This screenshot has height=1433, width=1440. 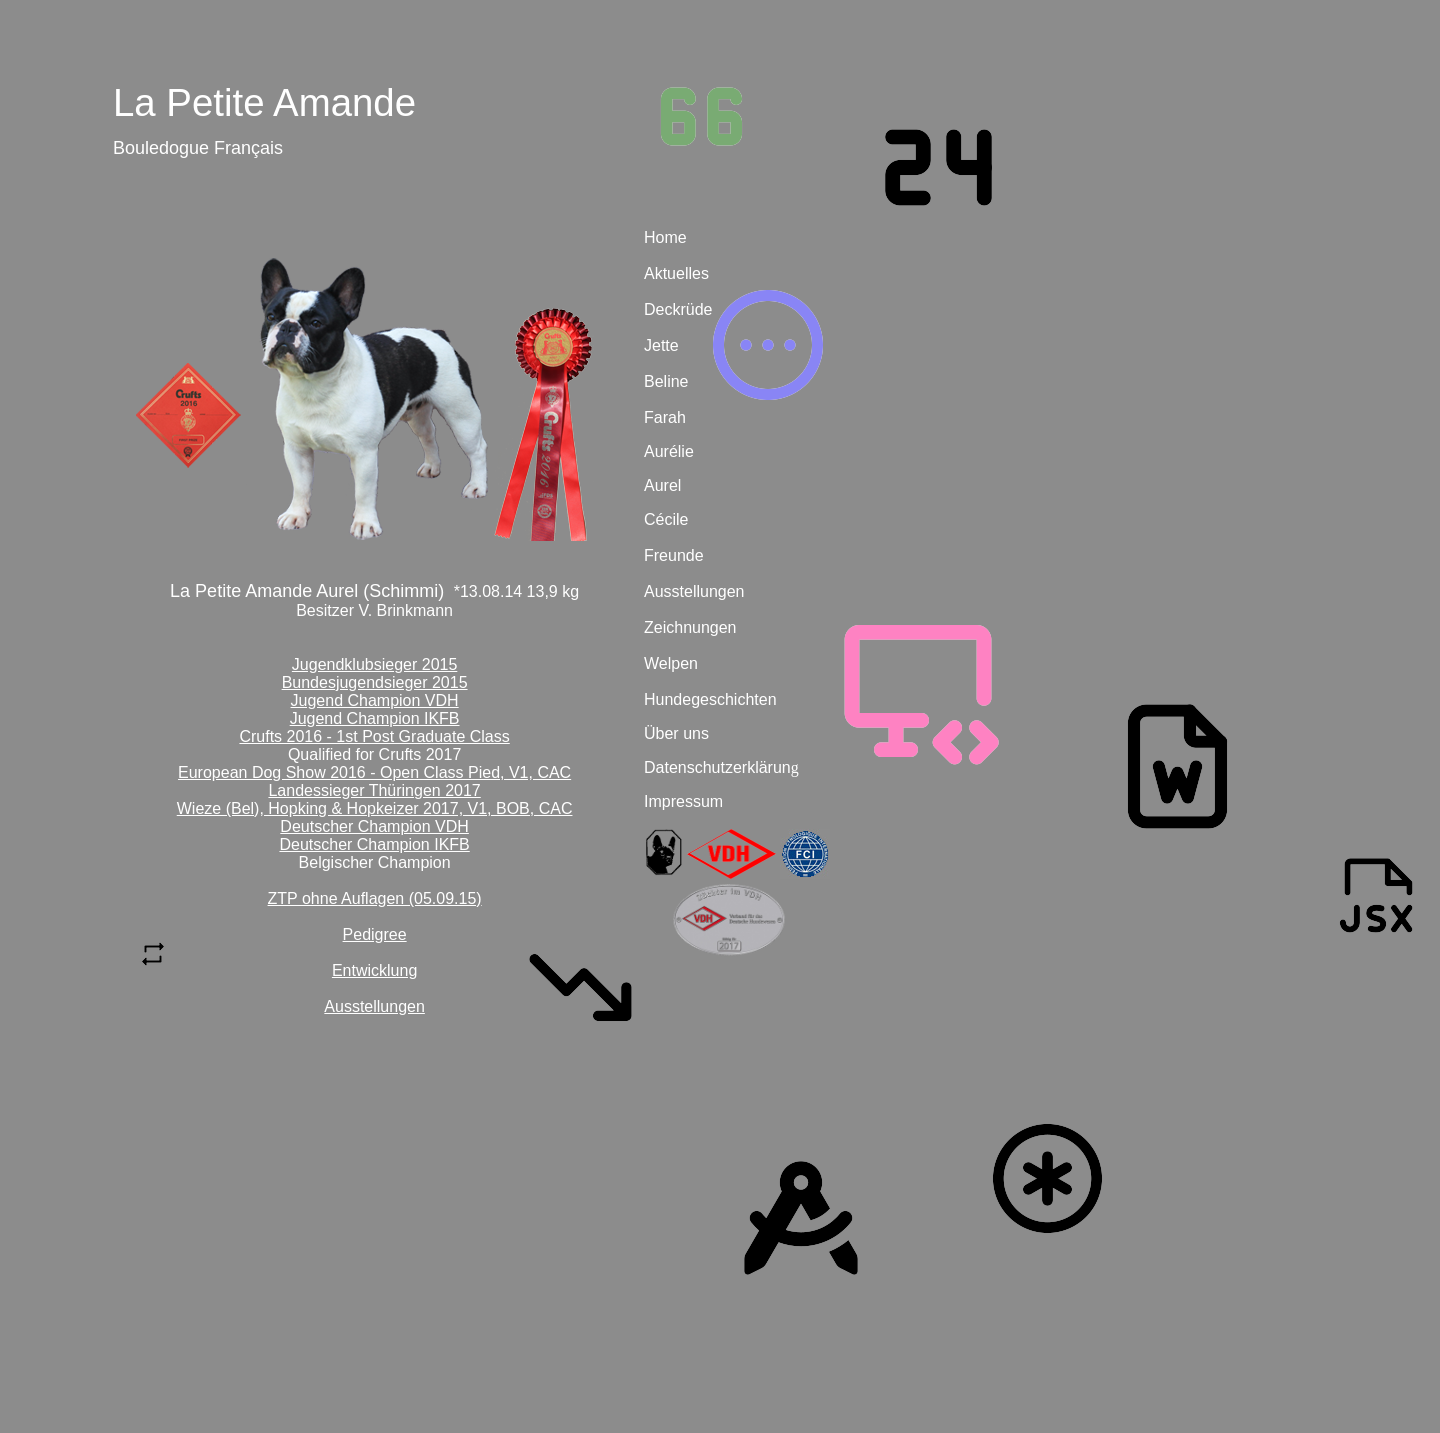 I want to click on indicates a declining trend or decrease in value, so click(x=580, y=987).